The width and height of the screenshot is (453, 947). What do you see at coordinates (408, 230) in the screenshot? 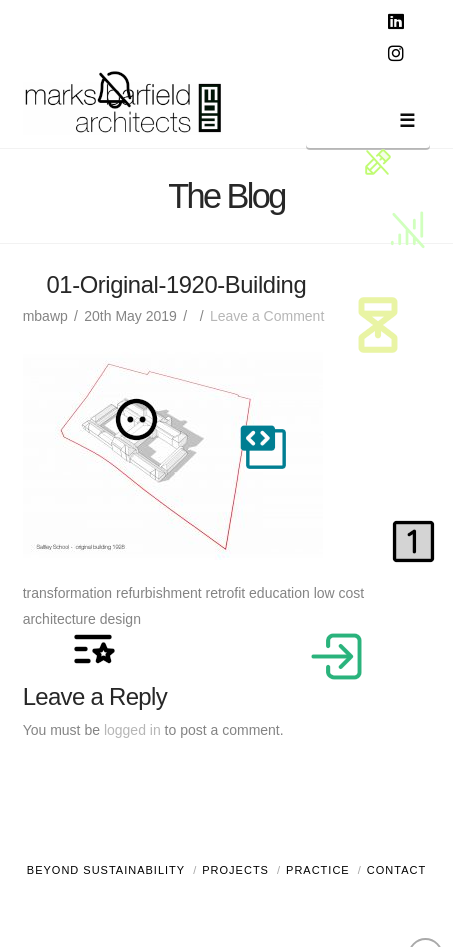
I see `no cellular signal available` at bounding box center [408, 230].